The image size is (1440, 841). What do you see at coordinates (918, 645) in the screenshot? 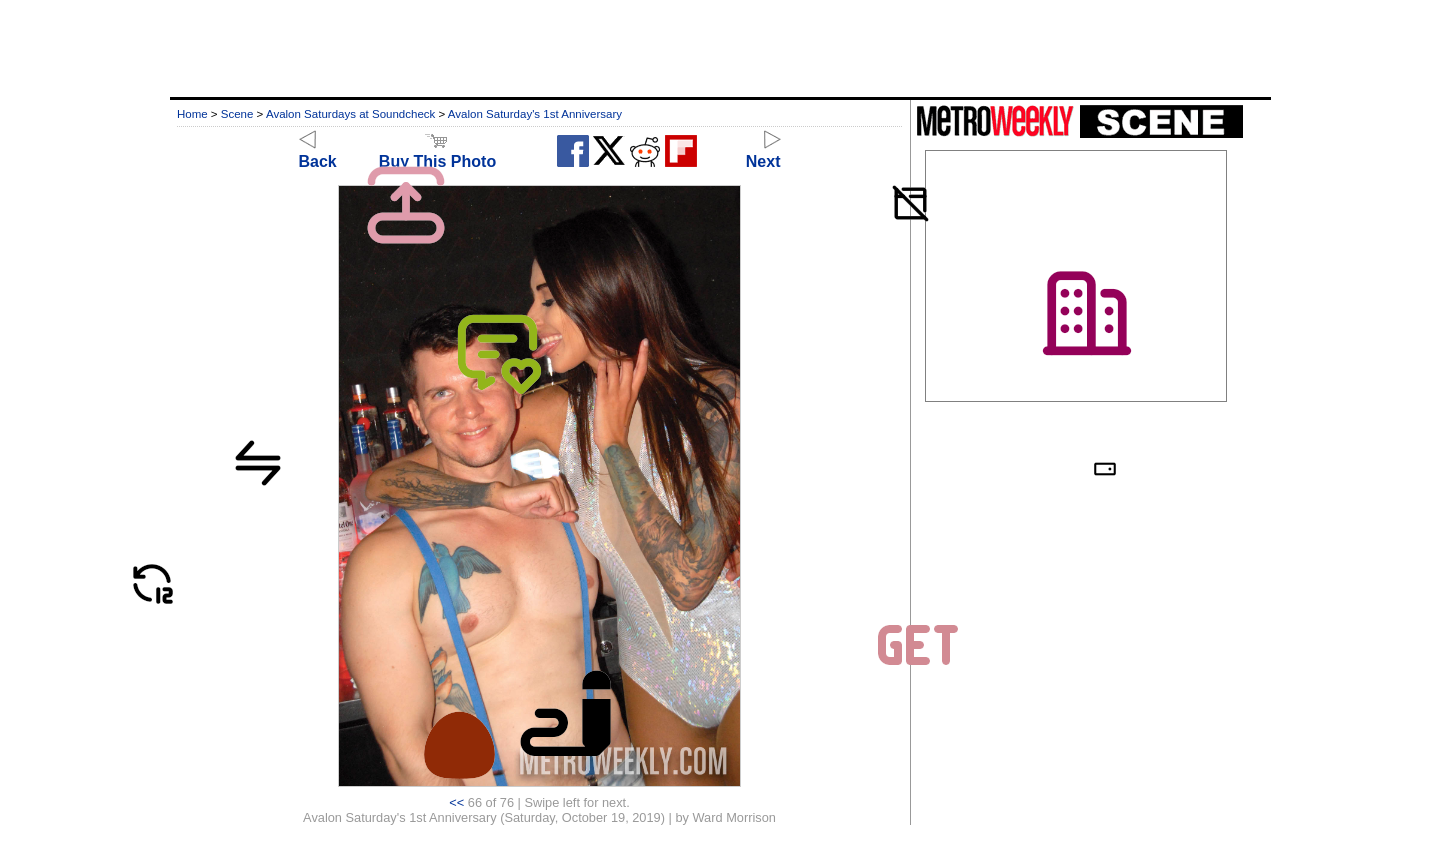
I see `indicates an HTTP GET request method` at bounding box center [918, 645].